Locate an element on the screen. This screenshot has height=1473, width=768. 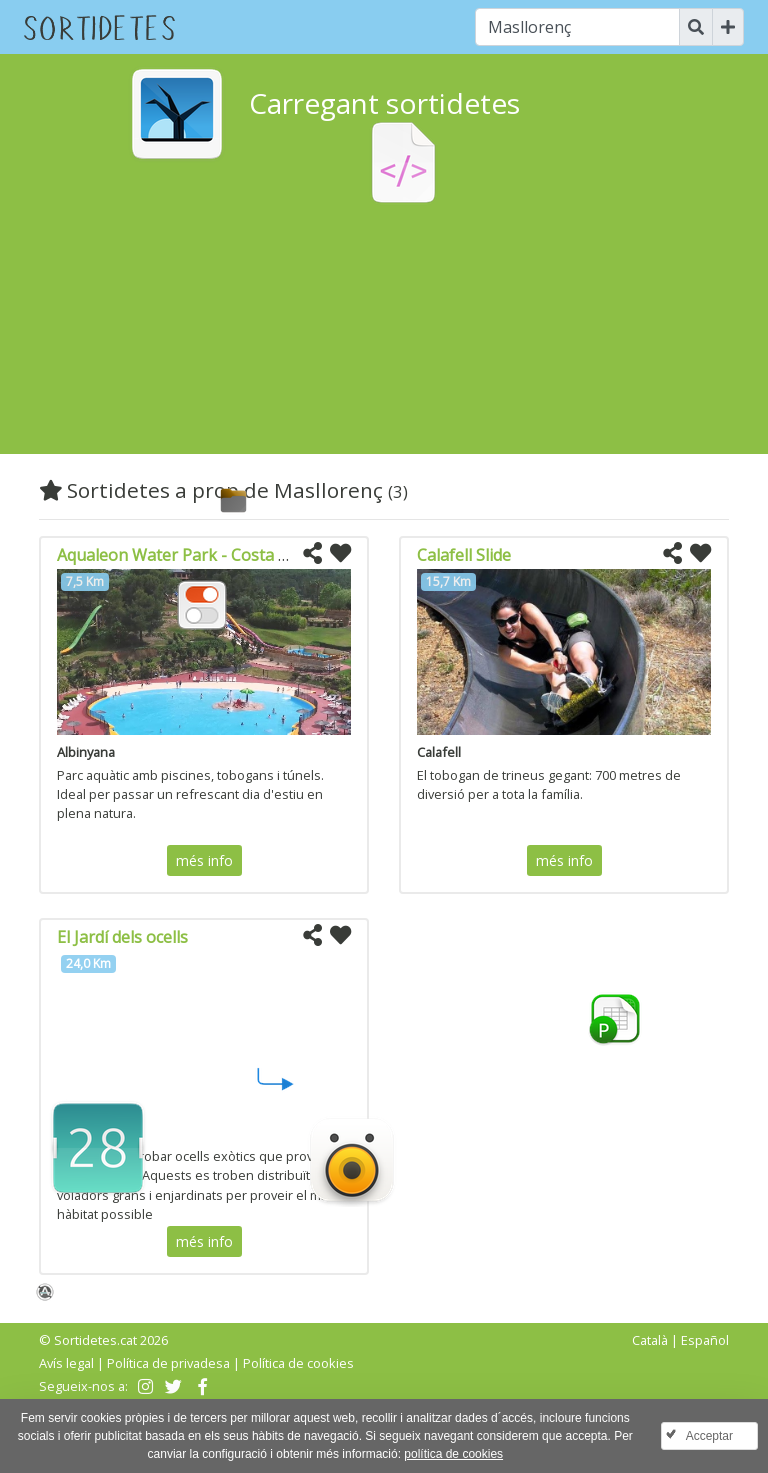
an open folder containing files is located at coordinates (233, 500).